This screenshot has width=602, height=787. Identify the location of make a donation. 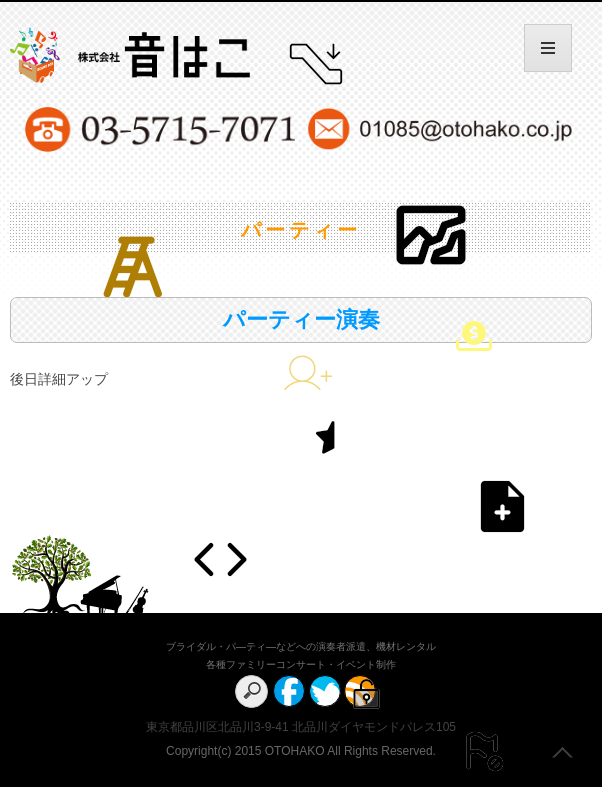
(474, 335).